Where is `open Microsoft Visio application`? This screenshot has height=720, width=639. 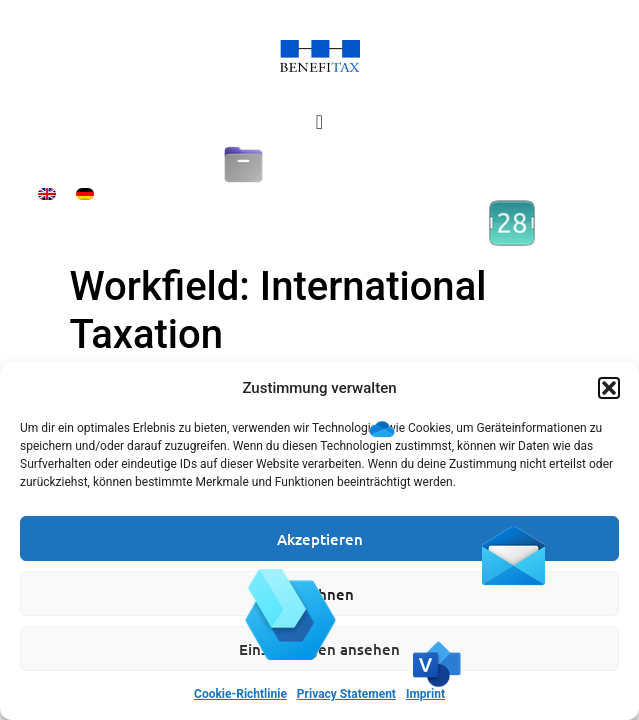 open Microsoft Visio application is located at coordinates (438, 665).